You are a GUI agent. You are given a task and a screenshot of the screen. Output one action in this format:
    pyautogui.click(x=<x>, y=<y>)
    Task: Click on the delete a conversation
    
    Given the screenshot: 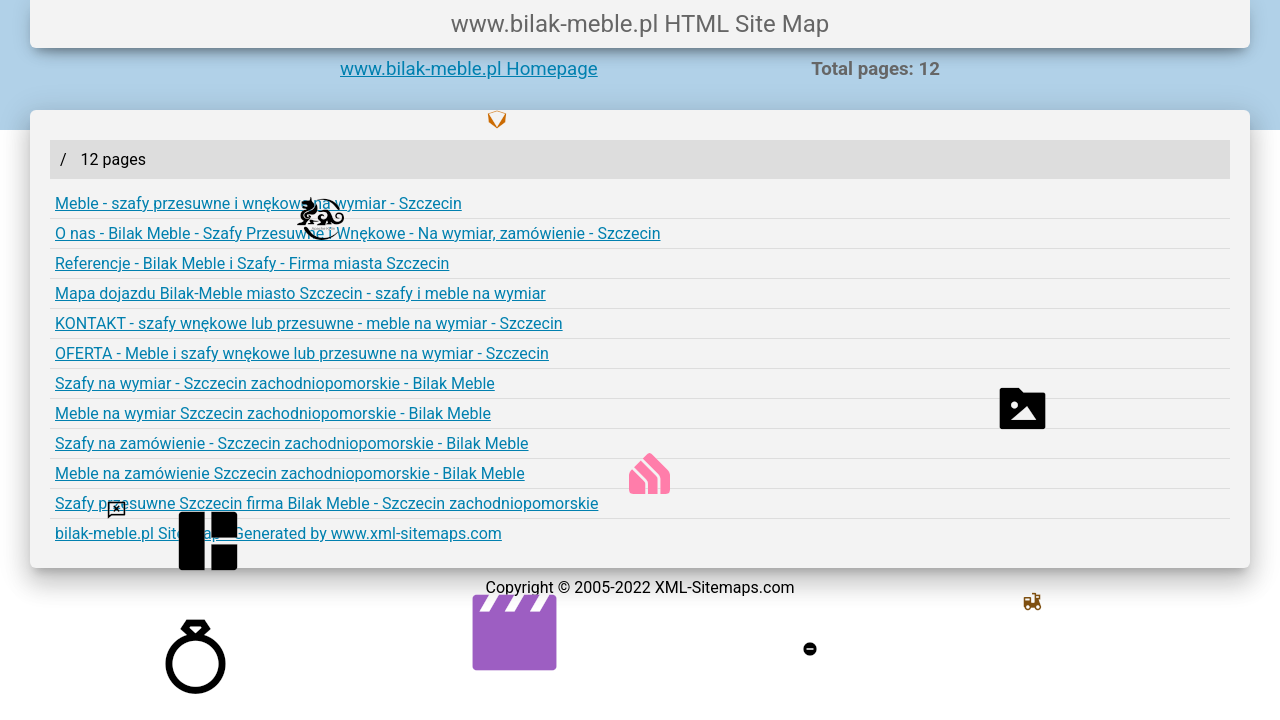 What is the action you would take?
    pyautogui.click(x=116, y=509)
    